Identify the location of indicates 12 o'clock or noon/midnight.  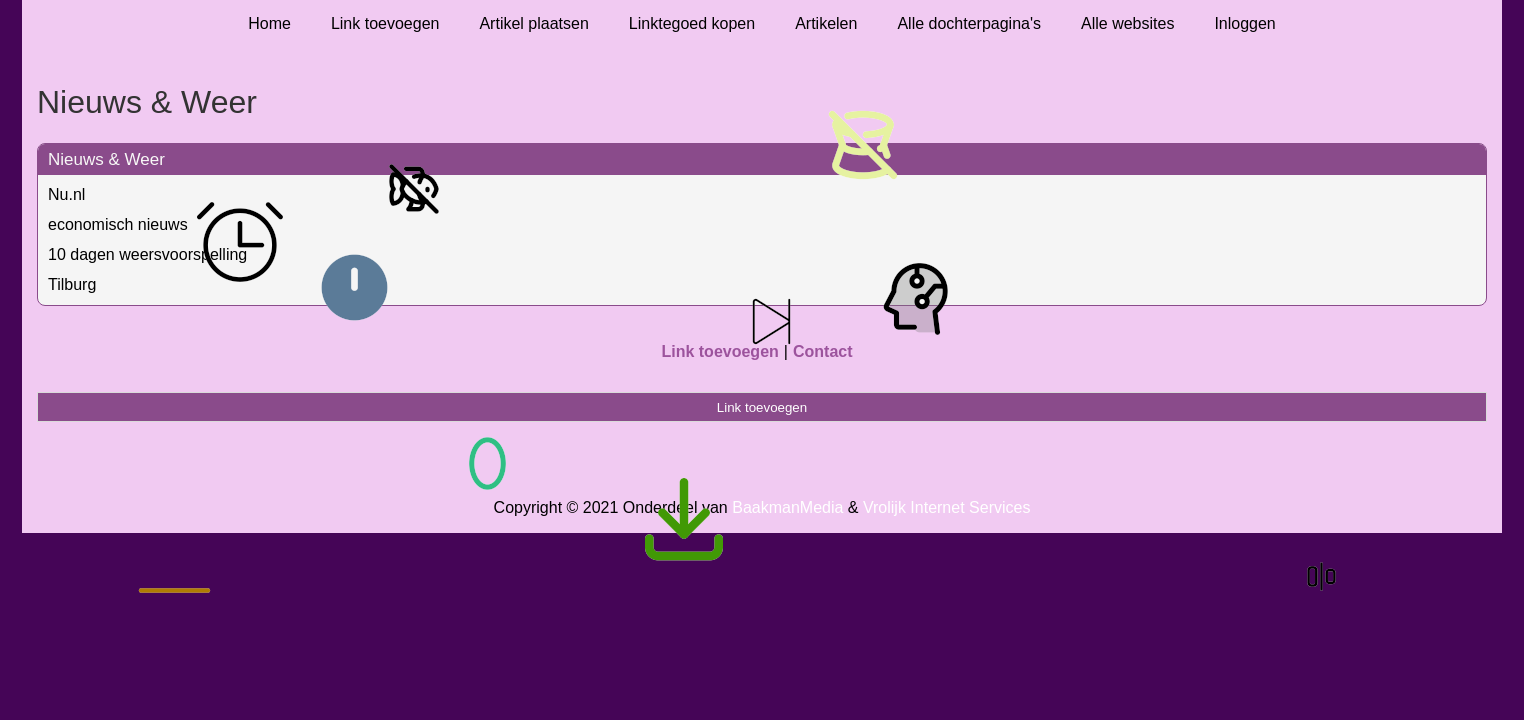
(354, 287).